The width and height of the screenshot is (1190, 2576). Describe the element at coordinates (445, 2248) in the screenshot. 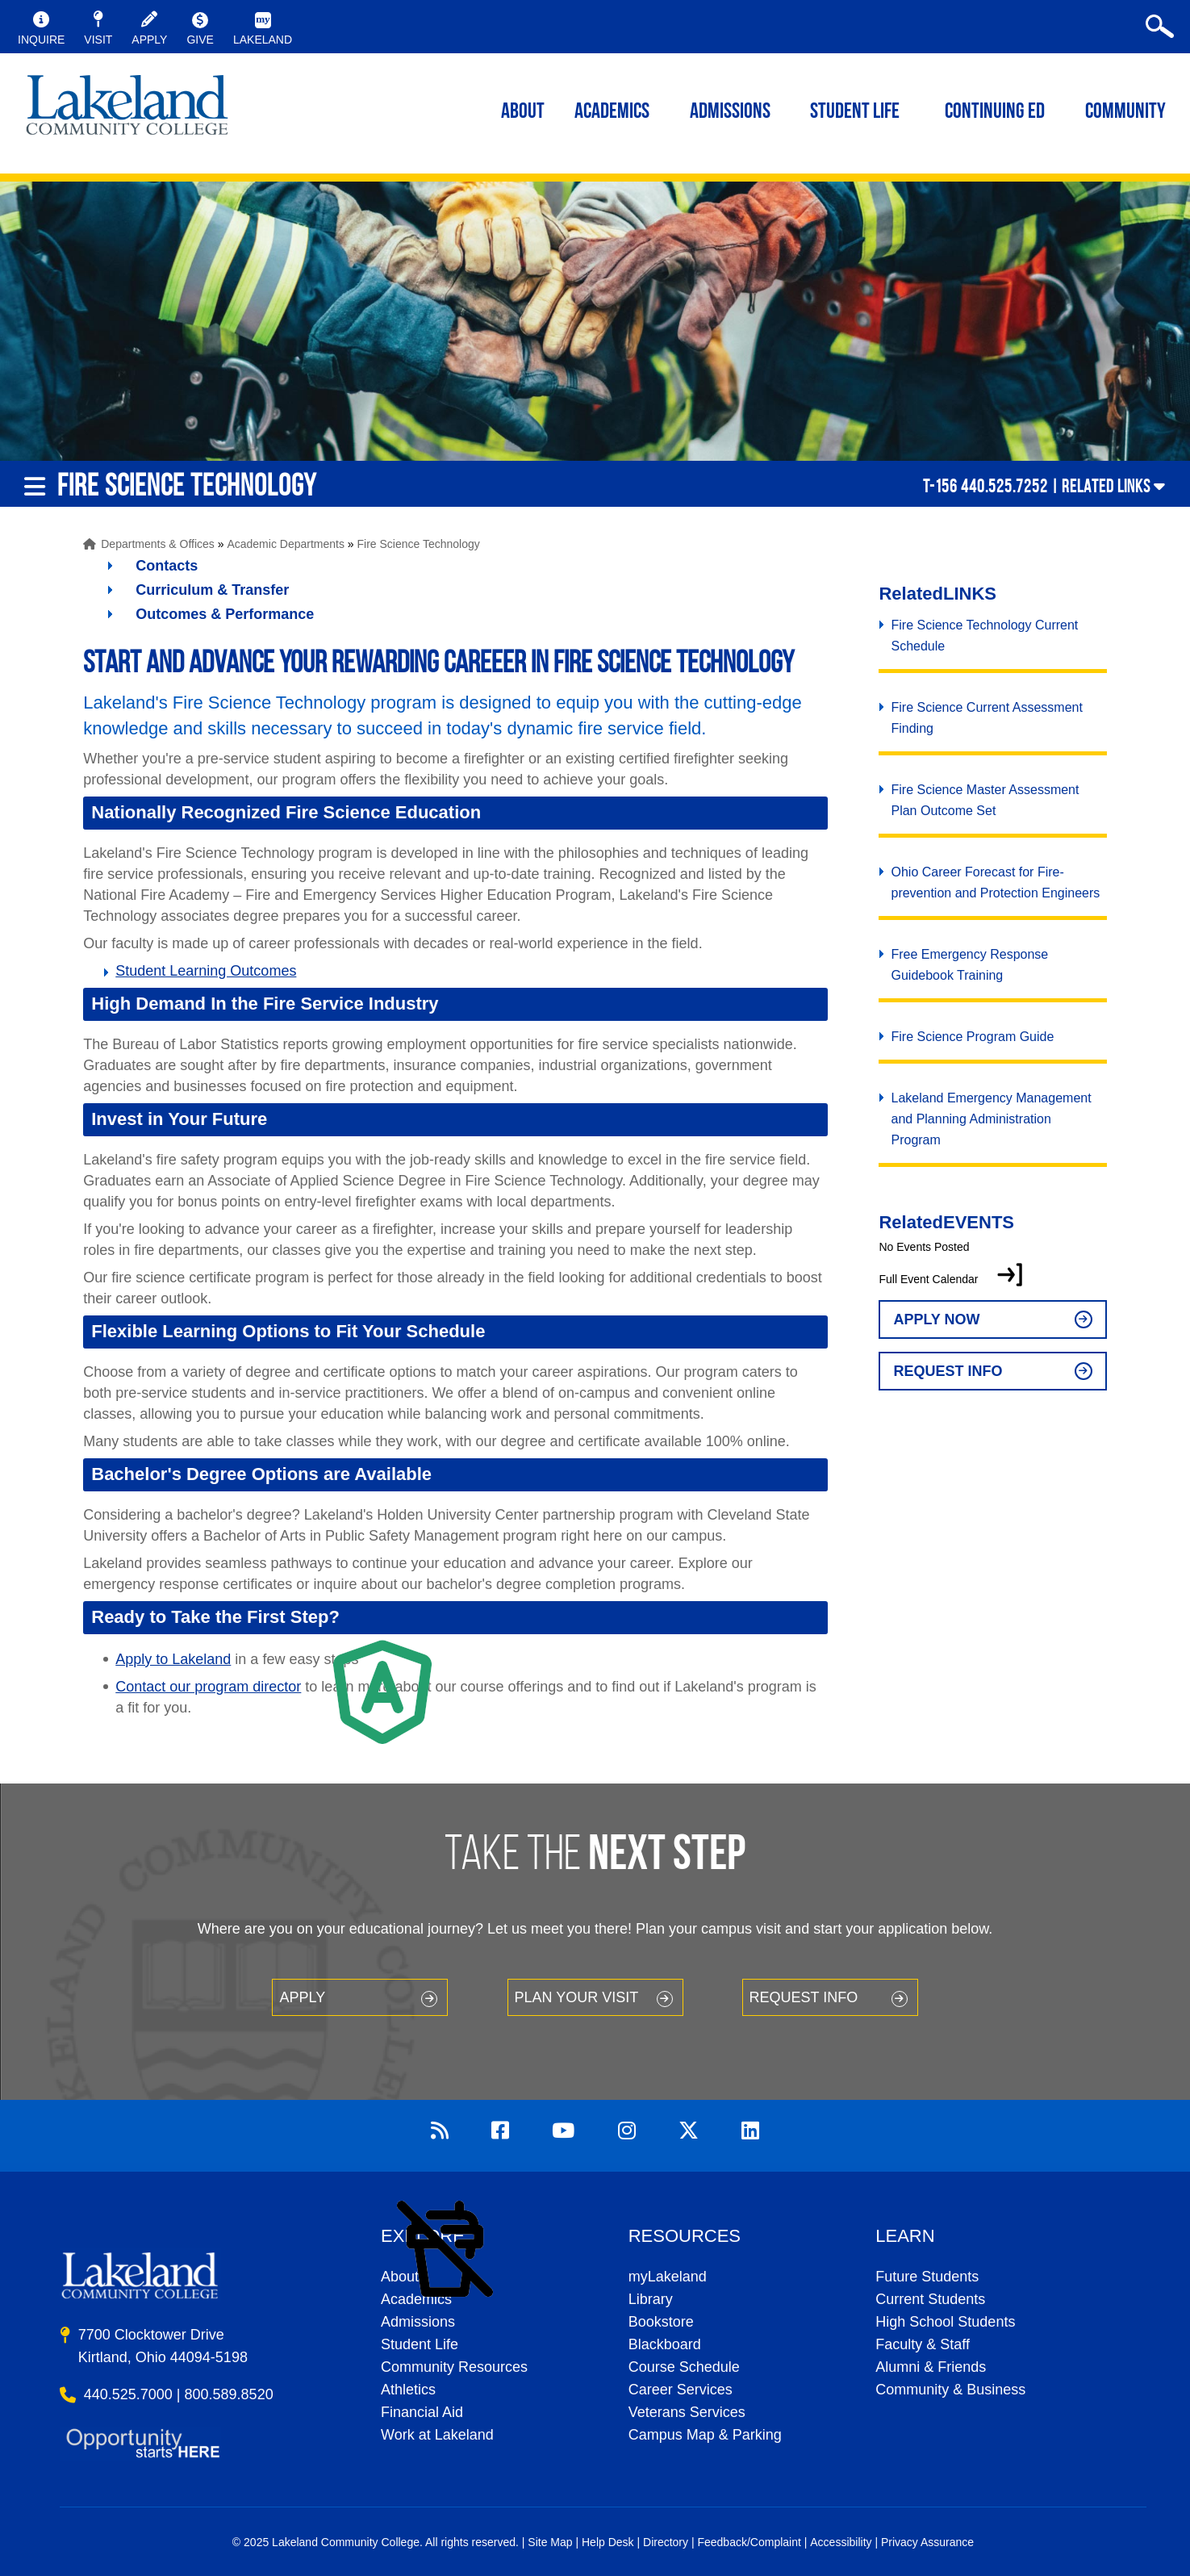

I see `no beverages allowed` at that location.